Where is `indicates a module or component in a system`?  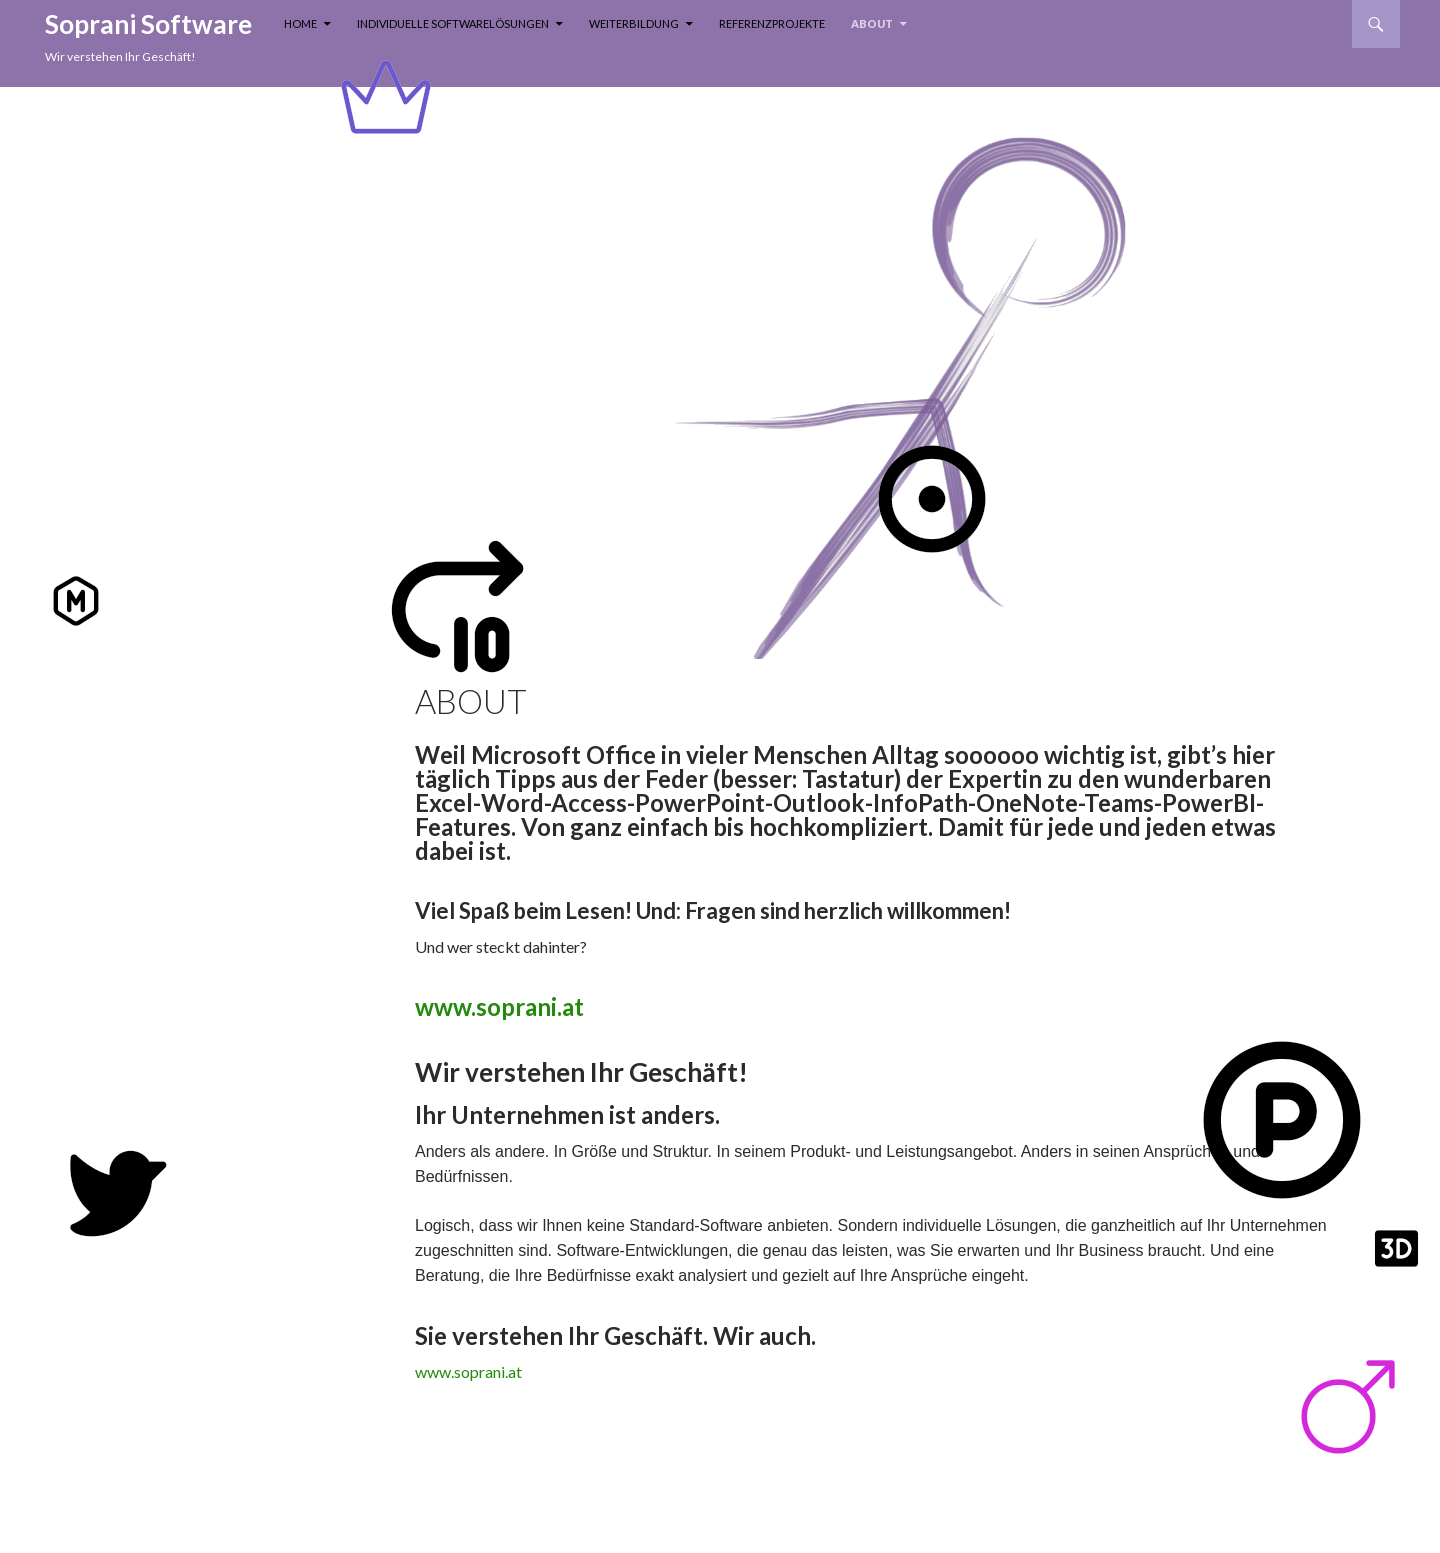
indicates a module or component in a system is located at coordinates (76, 601).